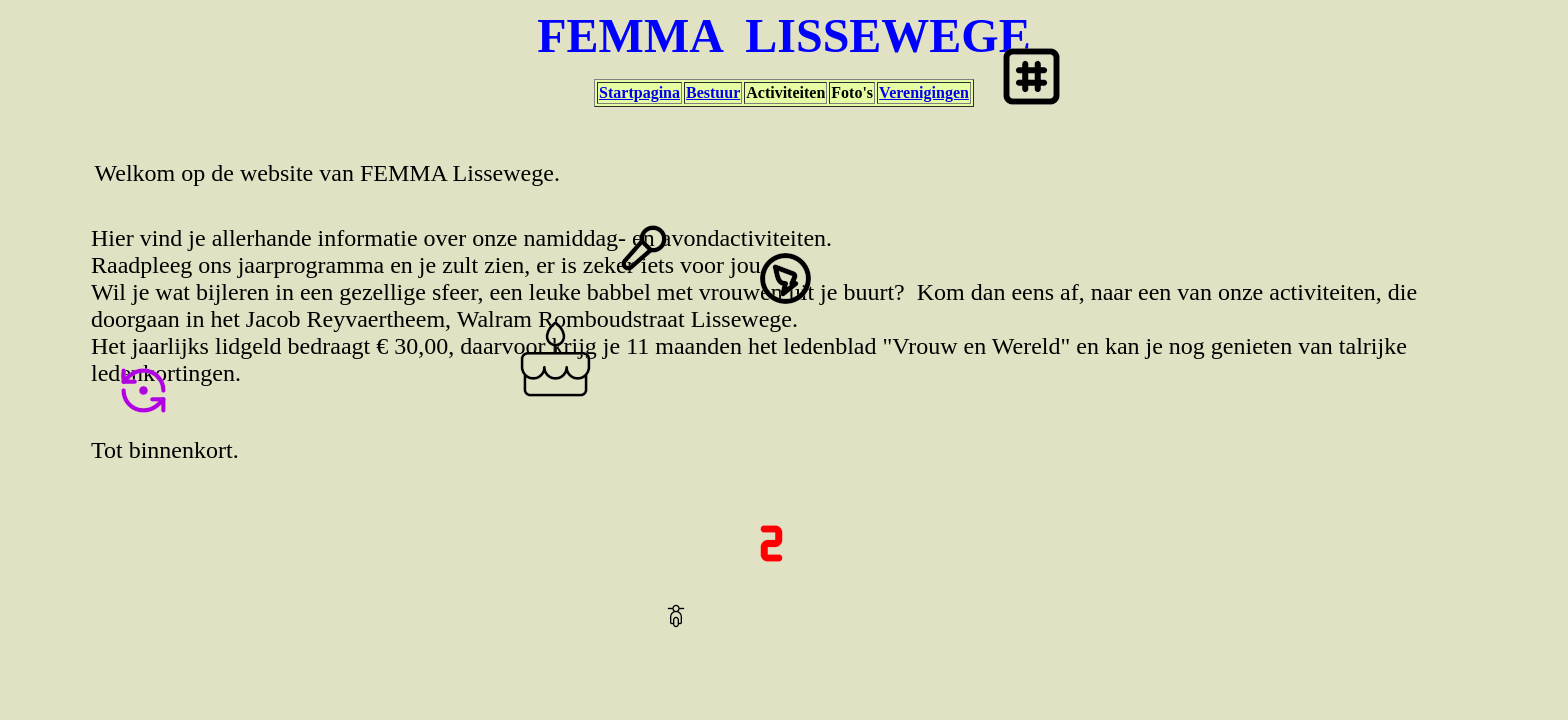 Image resolution: width=1568 pixels, height=720 pixels. I want to click on view birthday or celebration reminders, so click(555, 364).